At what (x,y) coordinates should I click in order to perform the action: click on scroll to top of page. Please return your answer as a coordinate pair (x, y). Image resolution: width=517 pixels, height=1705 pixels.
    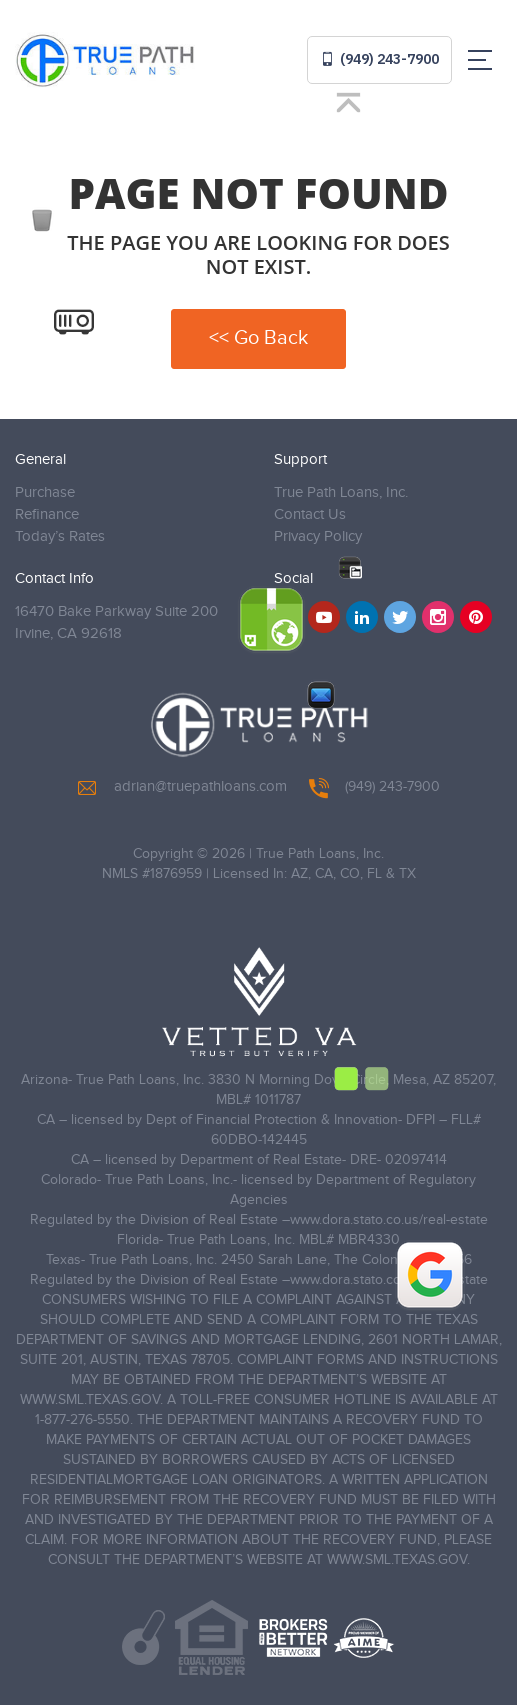
    Looking at the image, I should click on (348, 102).